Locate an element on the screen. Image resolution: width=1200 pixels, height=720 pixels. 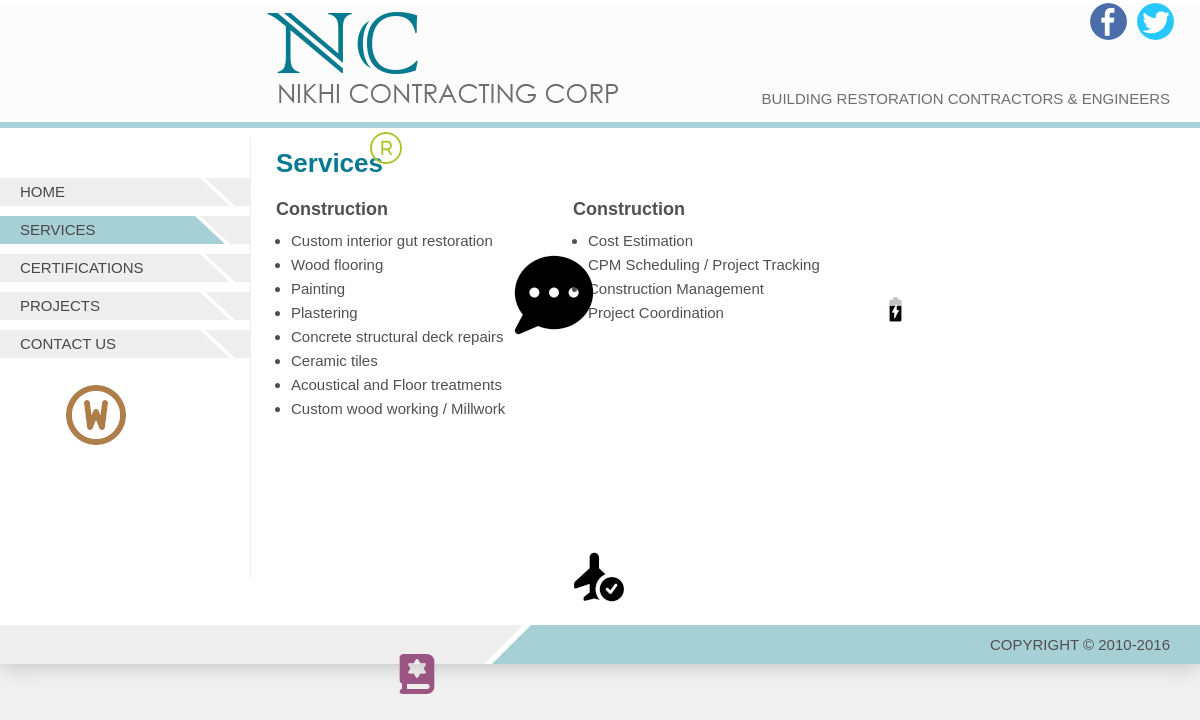
flight booking confirmed is located at coordinates (597, 577).